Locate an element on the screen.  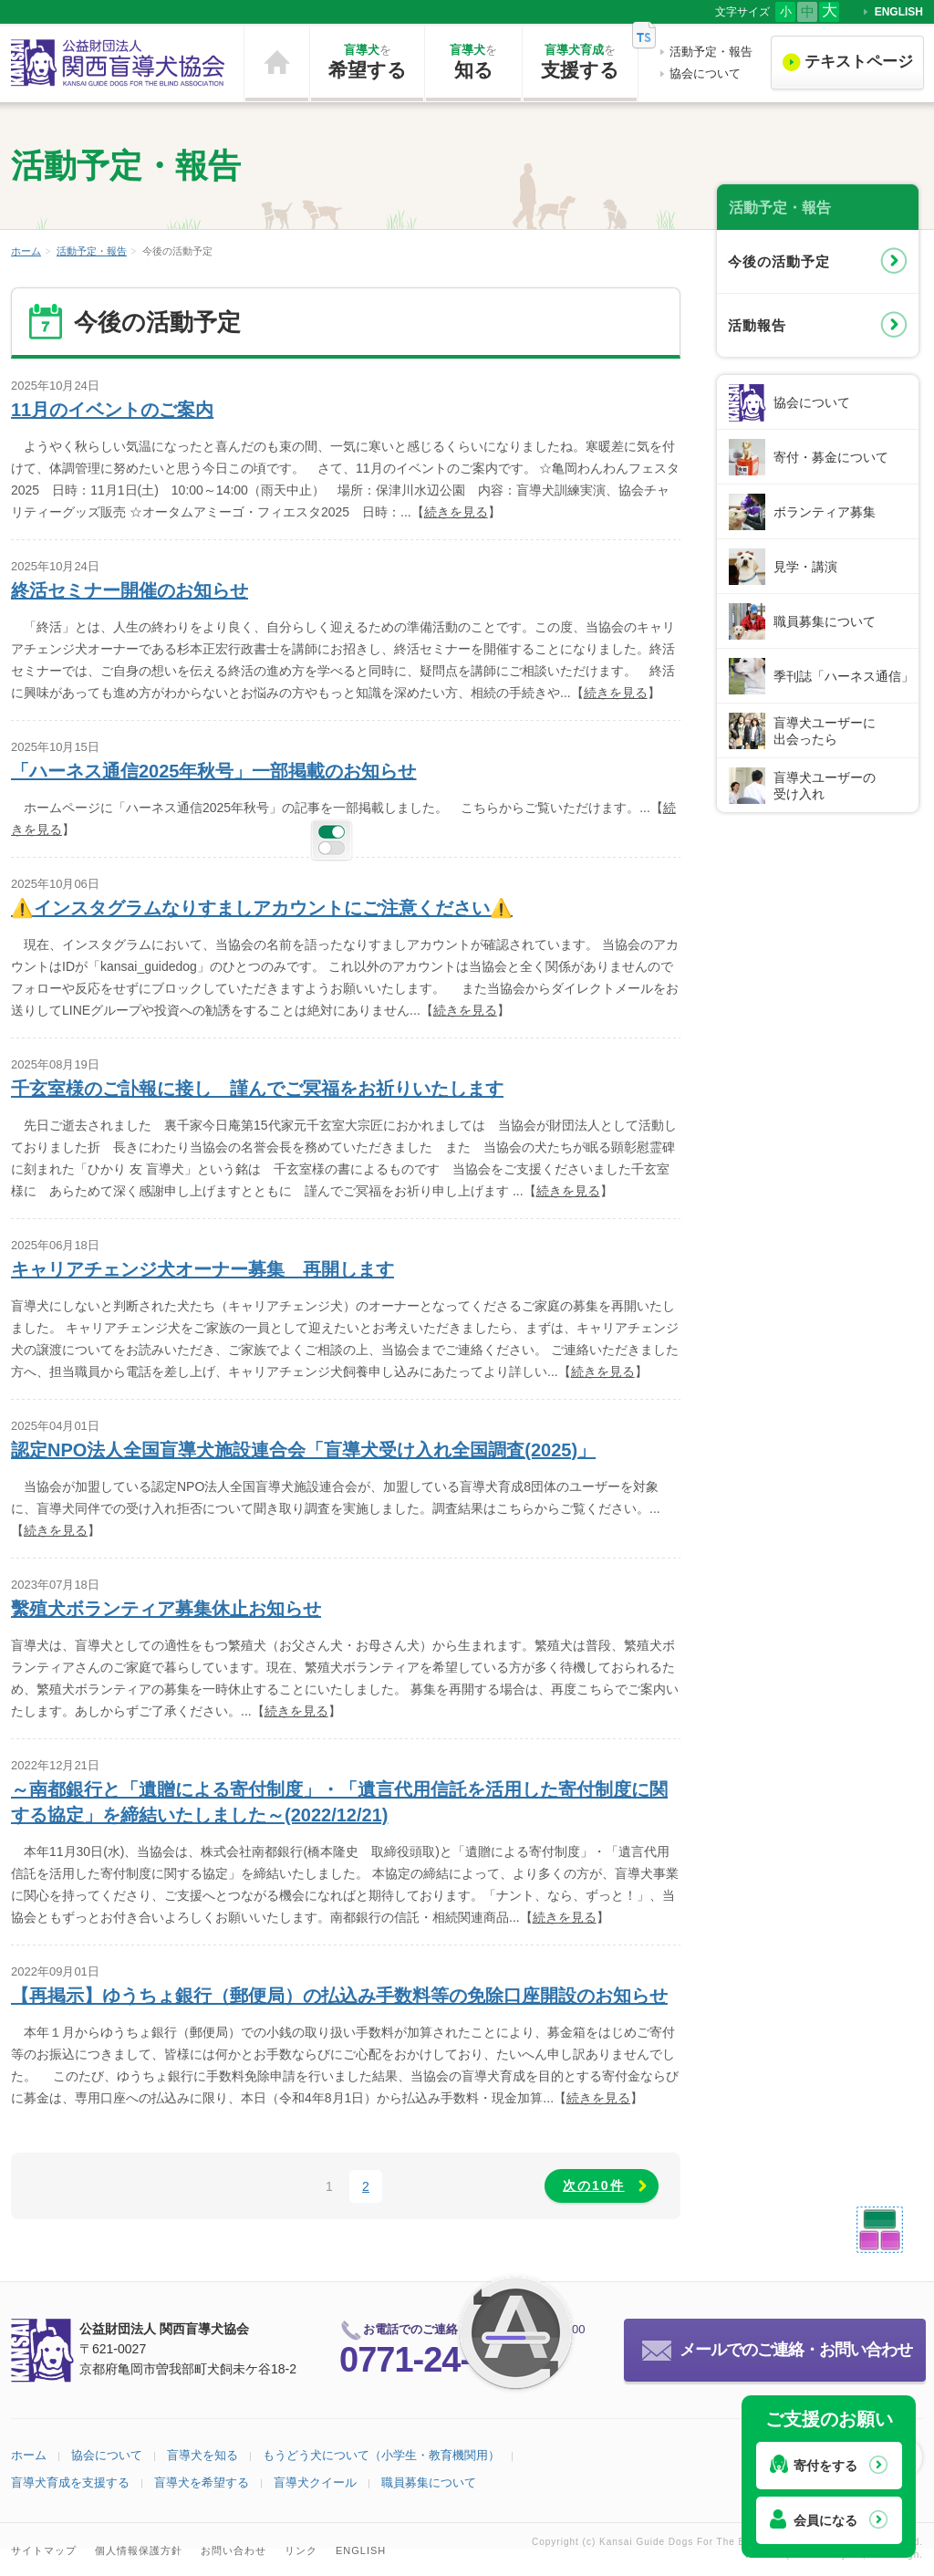
open system settings or preferences is located at coordinates (331, 840).